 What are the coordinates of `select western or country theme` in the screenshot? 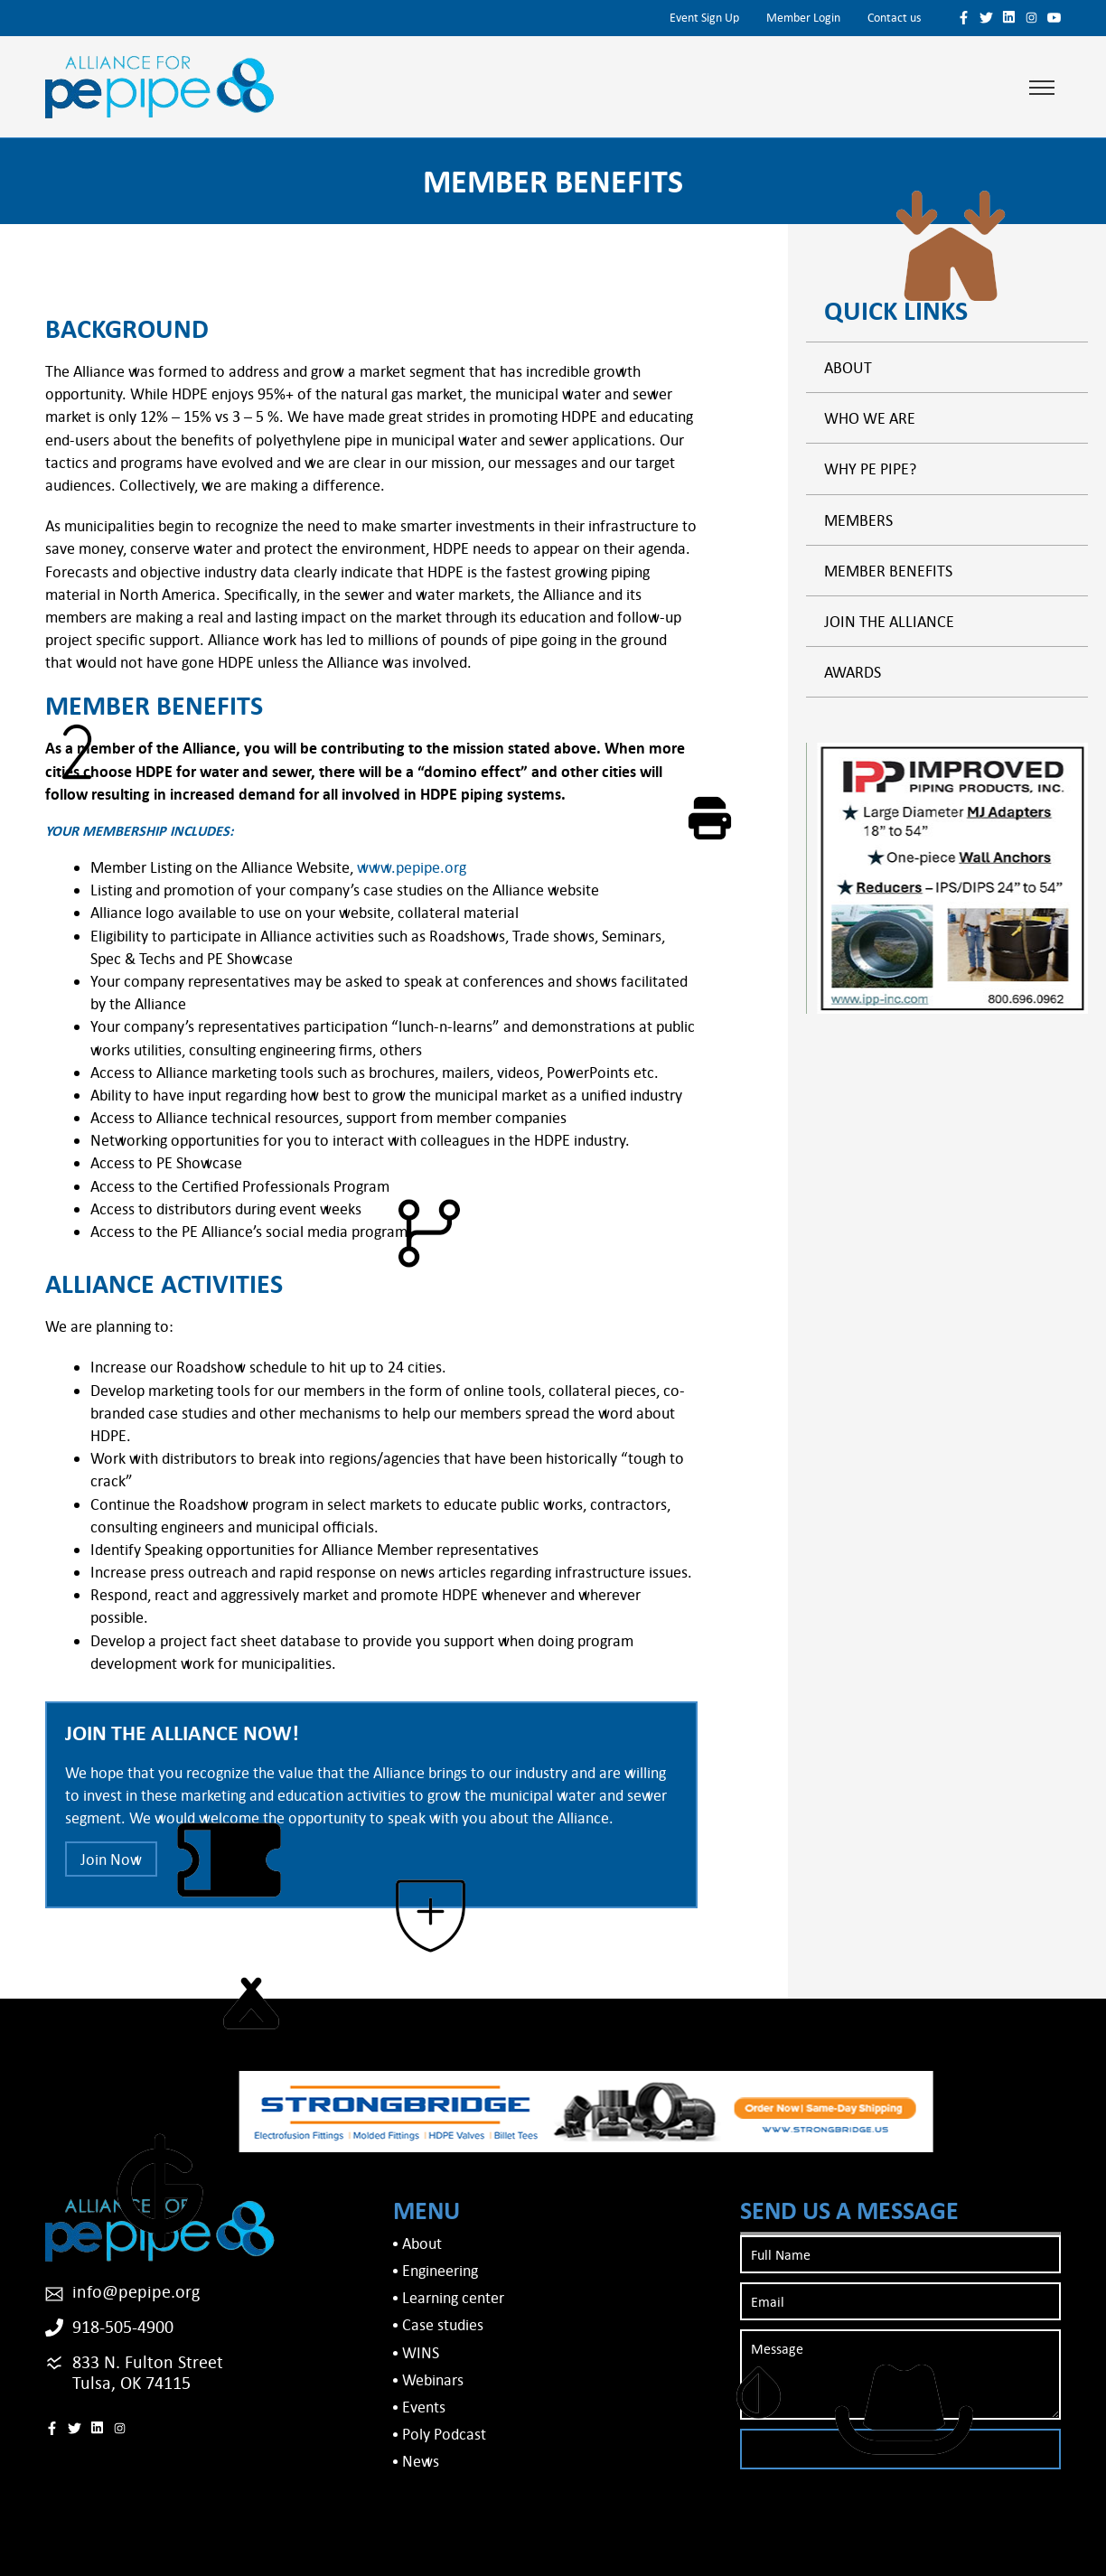 It's located at (904, 2412).